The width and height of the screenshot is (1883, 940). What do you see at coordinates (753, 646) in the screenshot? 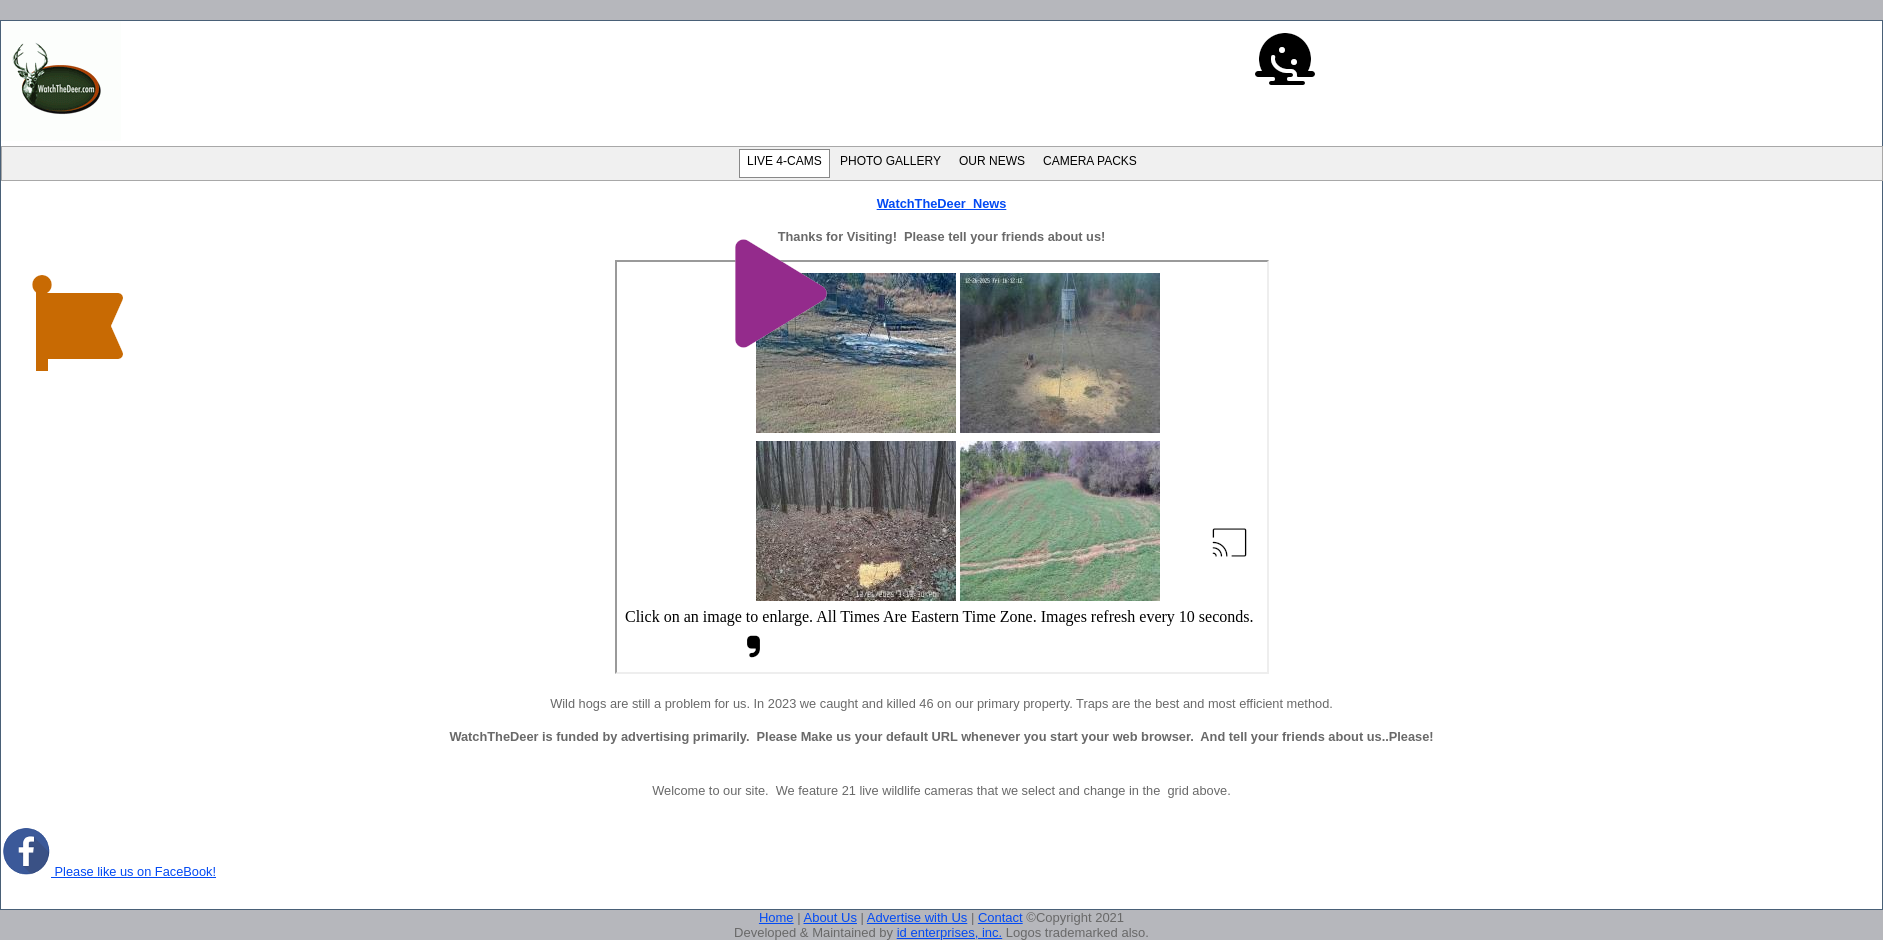
I see `insert closing single quotation mark` at bounding box center [753, 646].